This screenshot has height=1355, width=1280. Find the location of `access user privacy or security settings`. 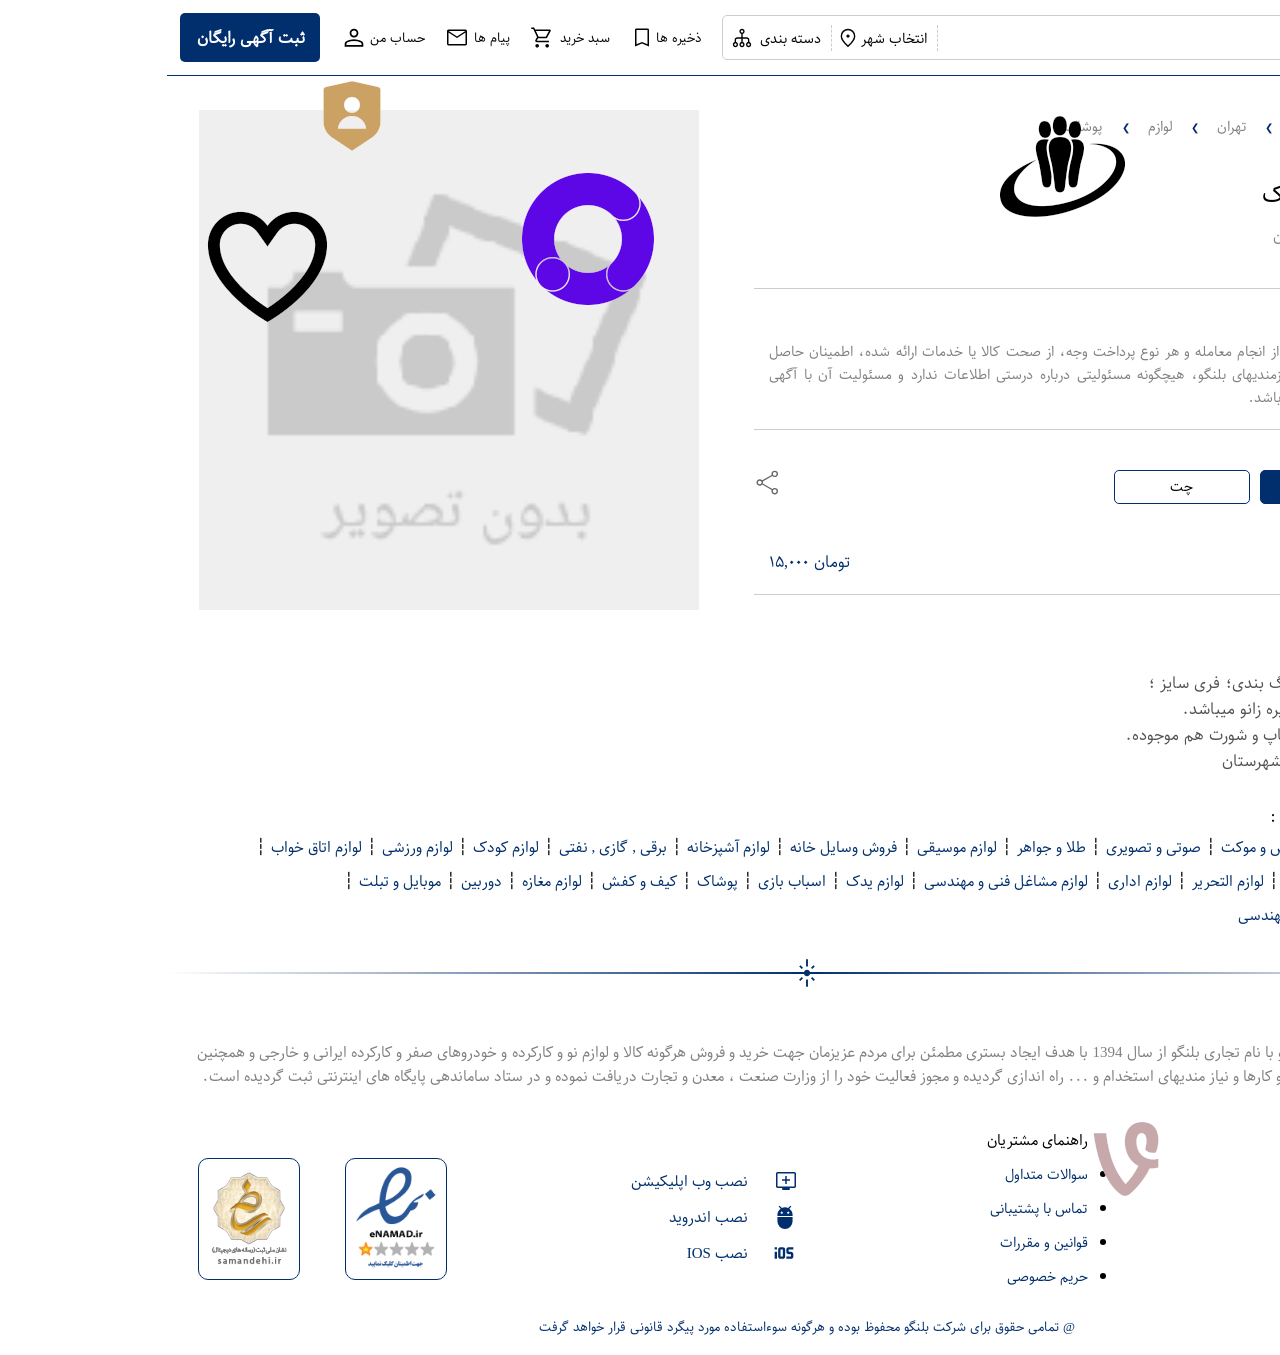

access user privacy or security settings is located at coordinates (352, 116).